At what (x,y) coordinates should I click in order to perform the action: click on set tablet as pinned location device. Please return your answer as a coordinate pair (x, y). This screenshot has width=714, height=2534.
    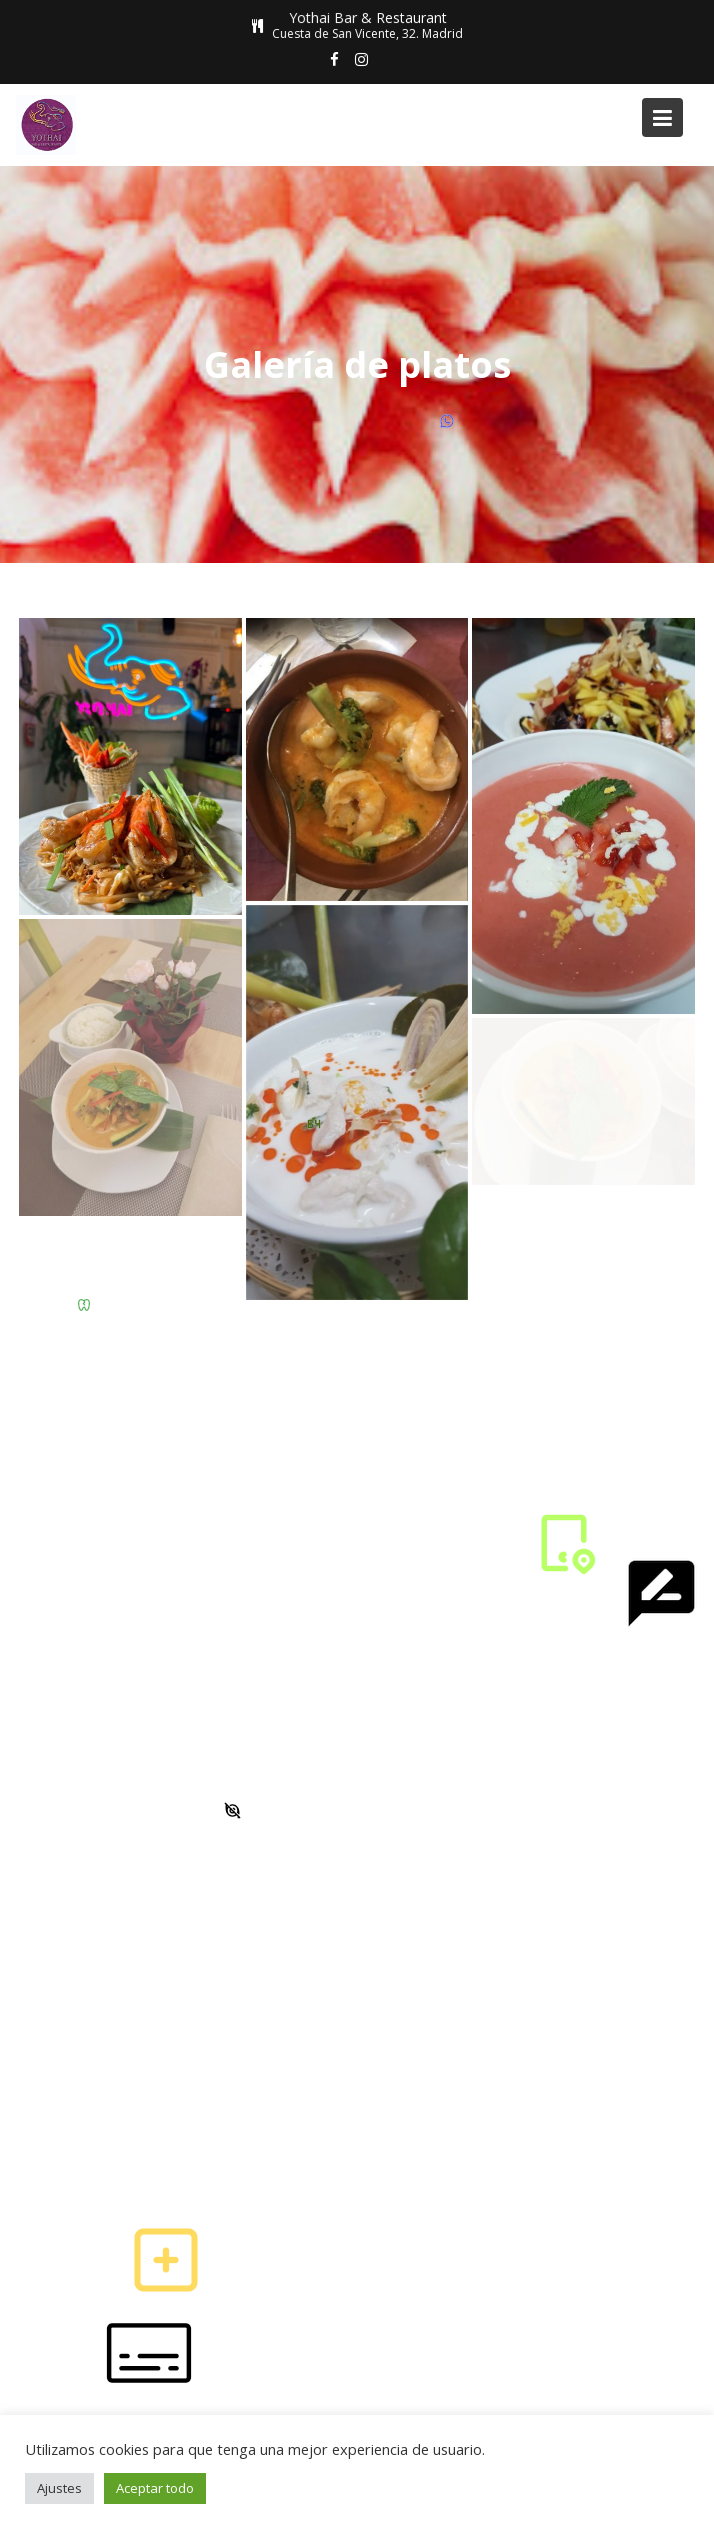
    Looking at the image, I should click on (564, 1543).